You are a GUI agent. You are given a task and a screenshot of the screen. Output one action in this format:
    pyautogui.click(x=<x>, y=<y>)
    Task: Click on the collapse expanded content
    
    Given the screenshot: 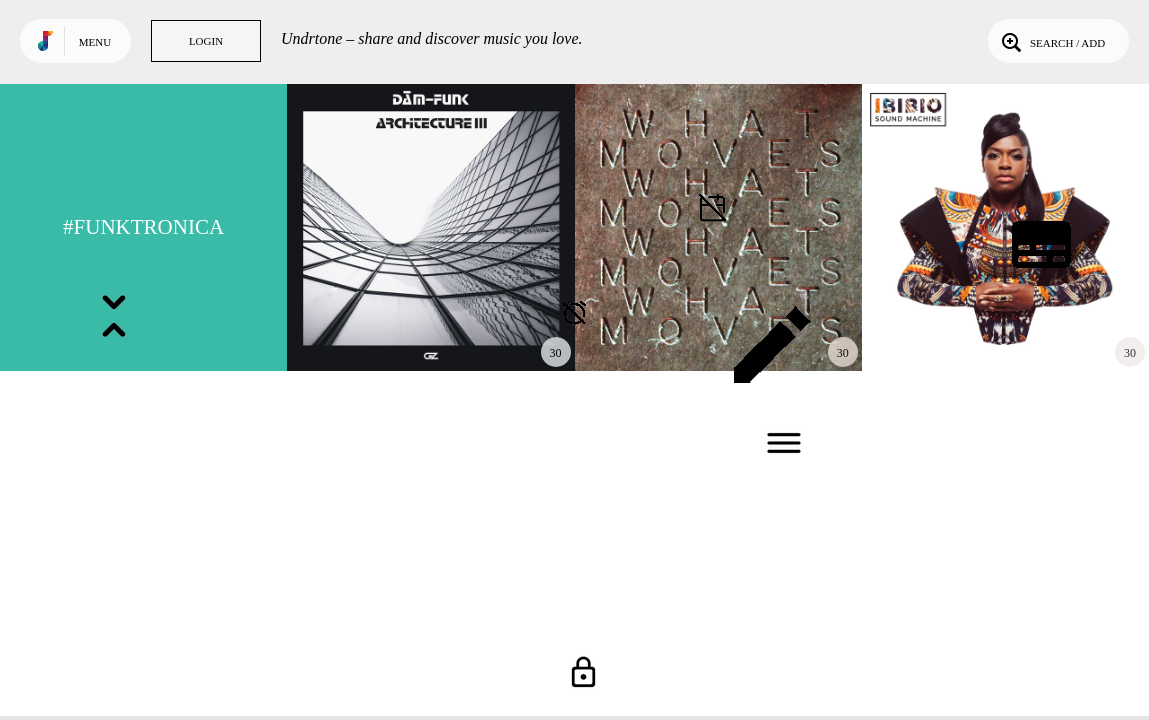 What is the action you would take?
    pyautogui.click(x=114, y=316)
    